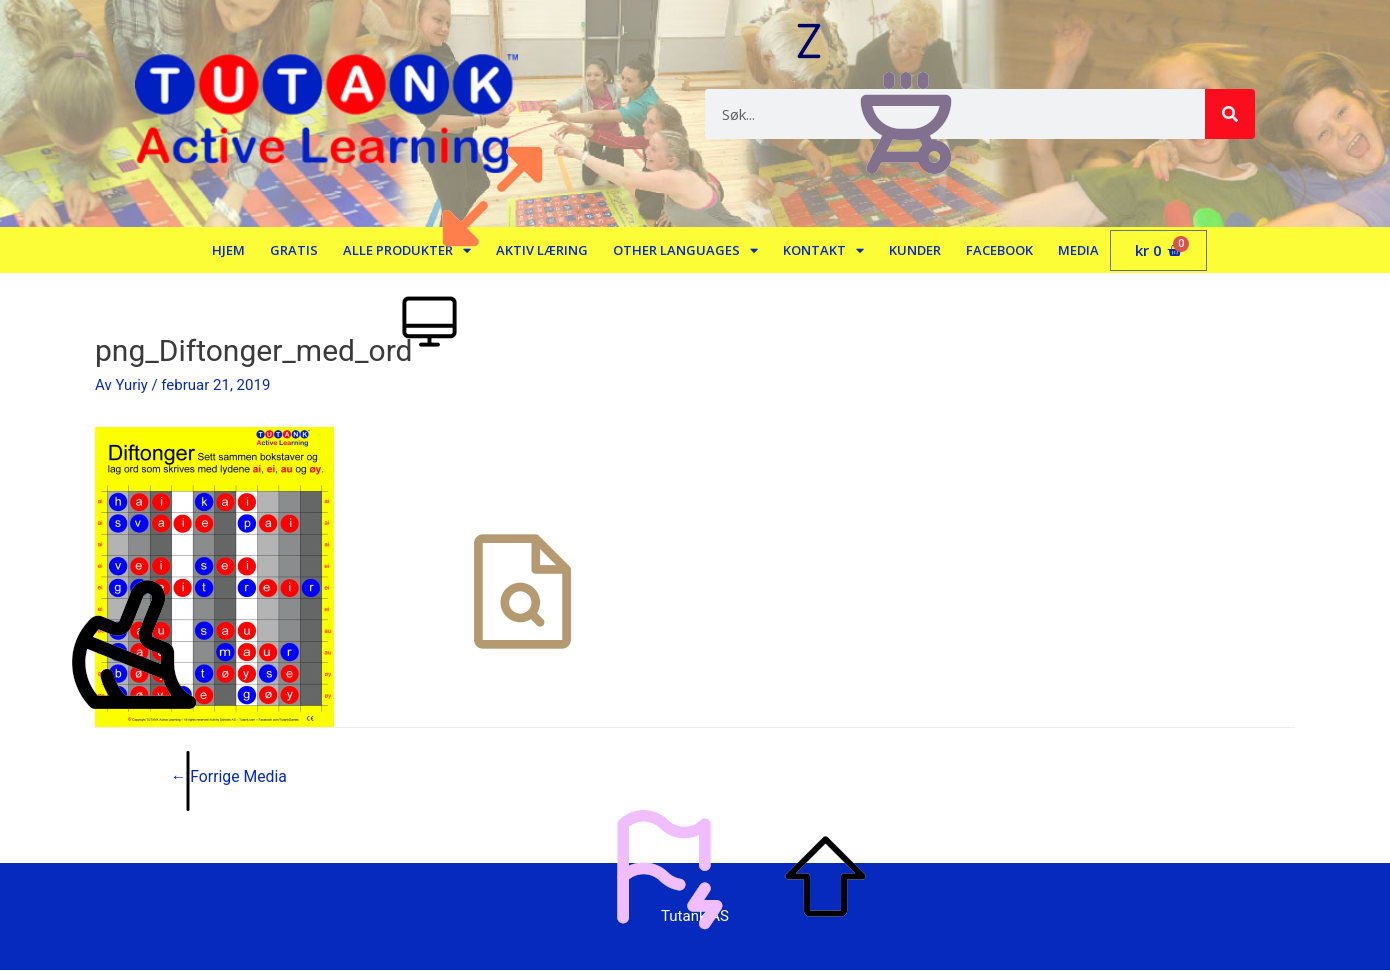  I want to click on access grill or barbecue settings, so click(906, 123).